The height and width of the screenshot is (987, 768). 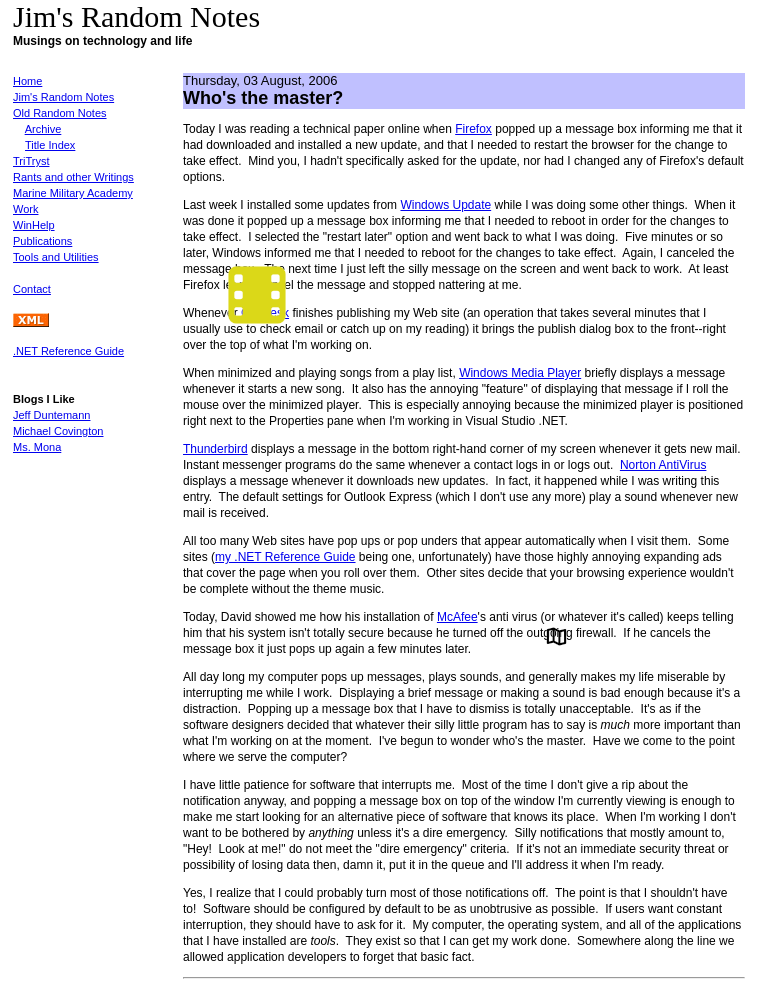 What do you see at coordinates (556, 636) in the screenshot?
I see `view map or navigation` at bounding box center [556, 636].